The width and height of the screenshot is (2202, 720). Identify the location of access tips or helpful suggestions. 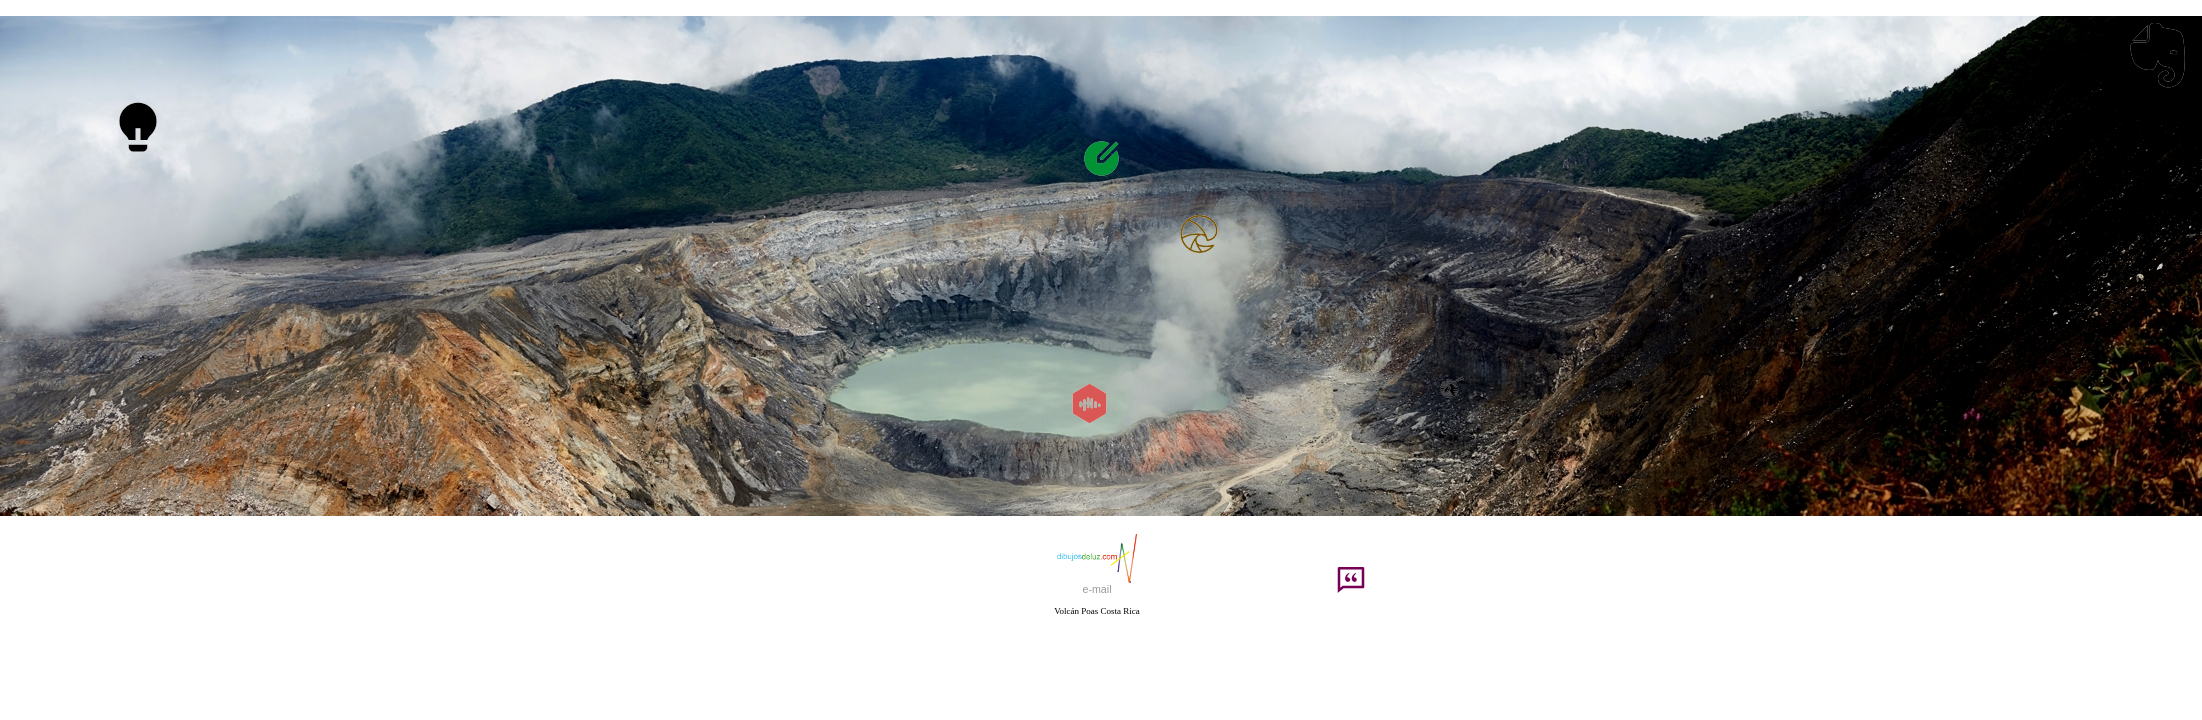
(138, 126).